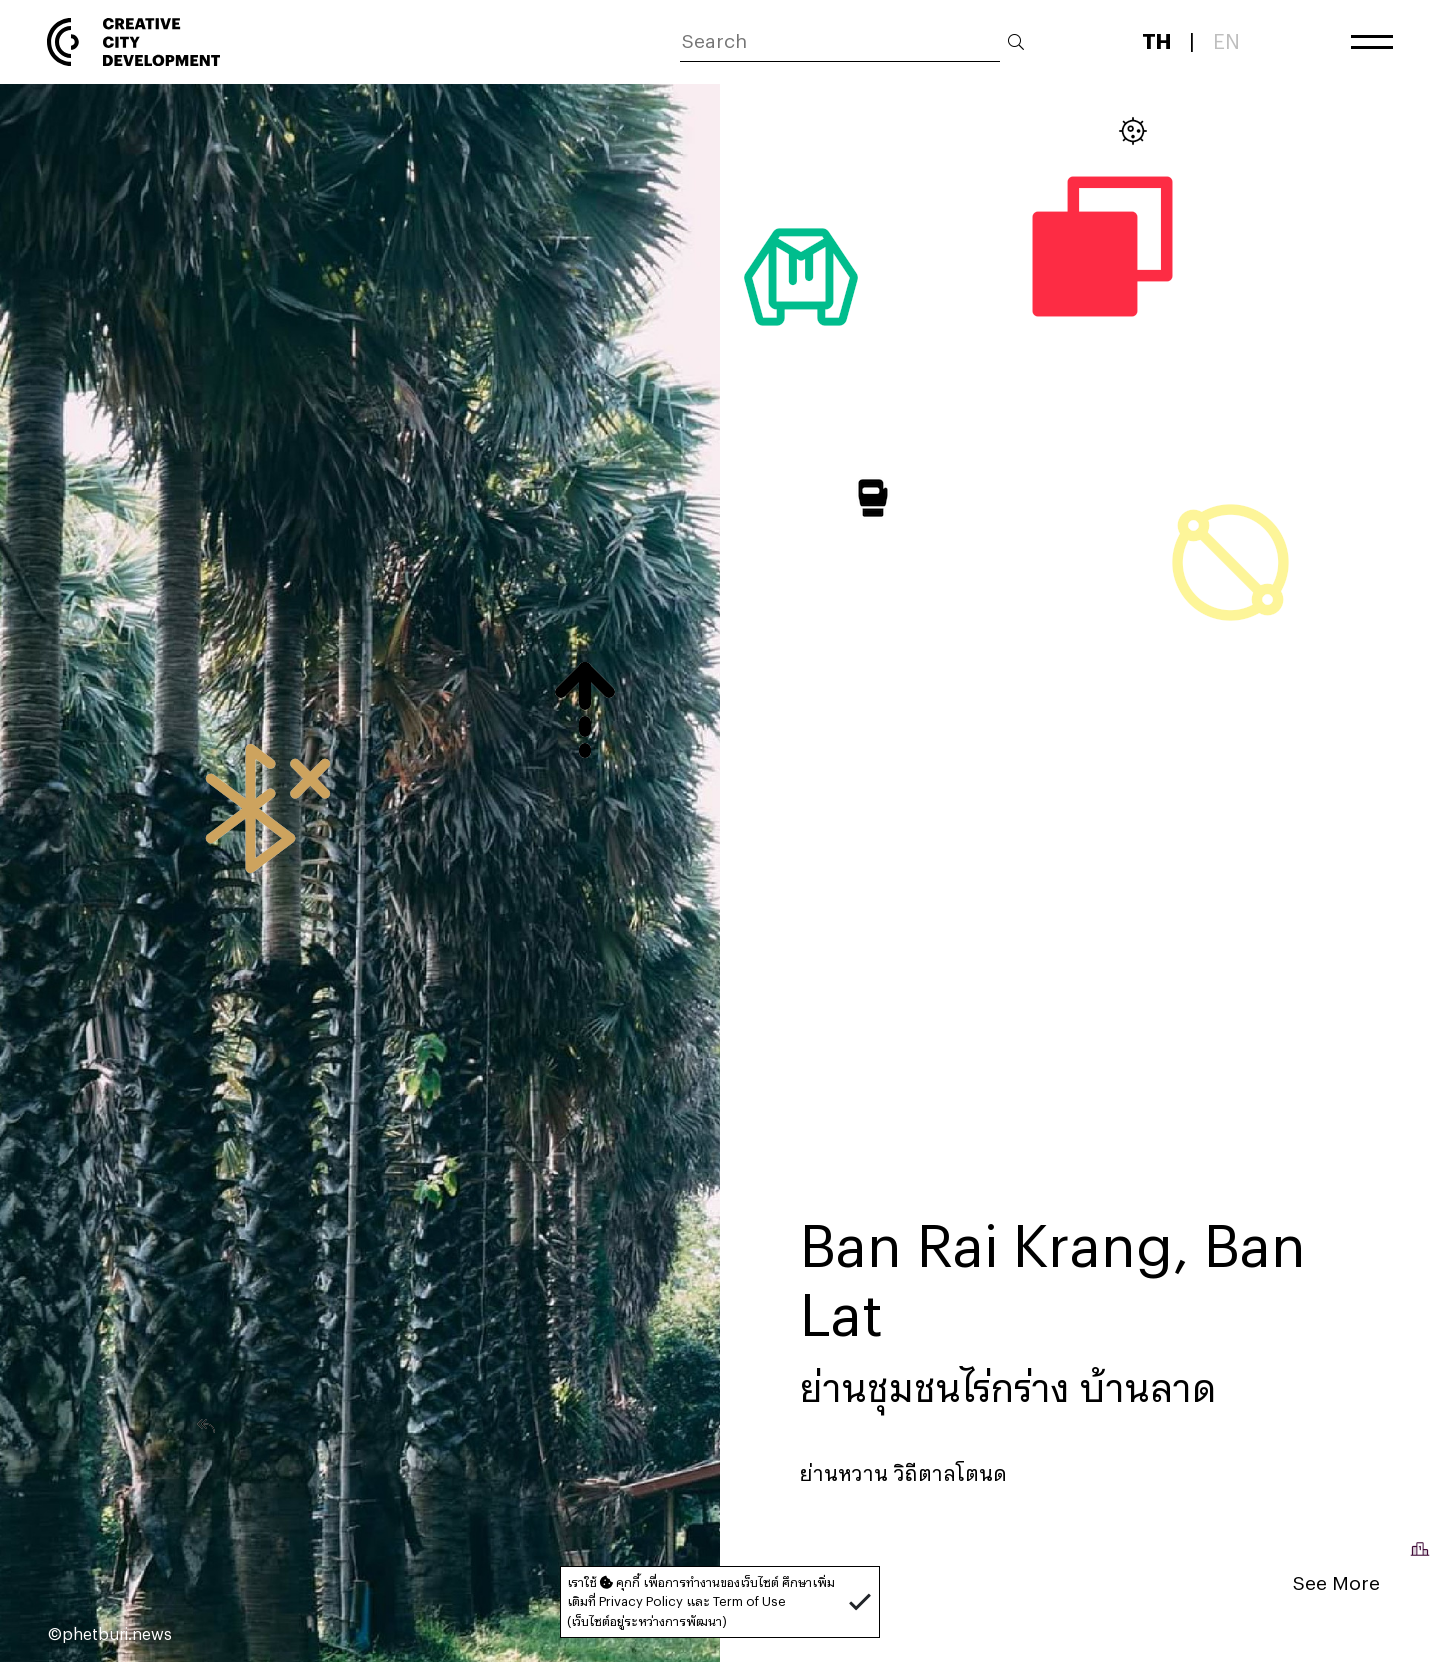 This screenshot has height=1662, width=1440. Describe the element at coordinates (801, 277) in the screenshot. I see `browse clothing or apparel items` at that location.